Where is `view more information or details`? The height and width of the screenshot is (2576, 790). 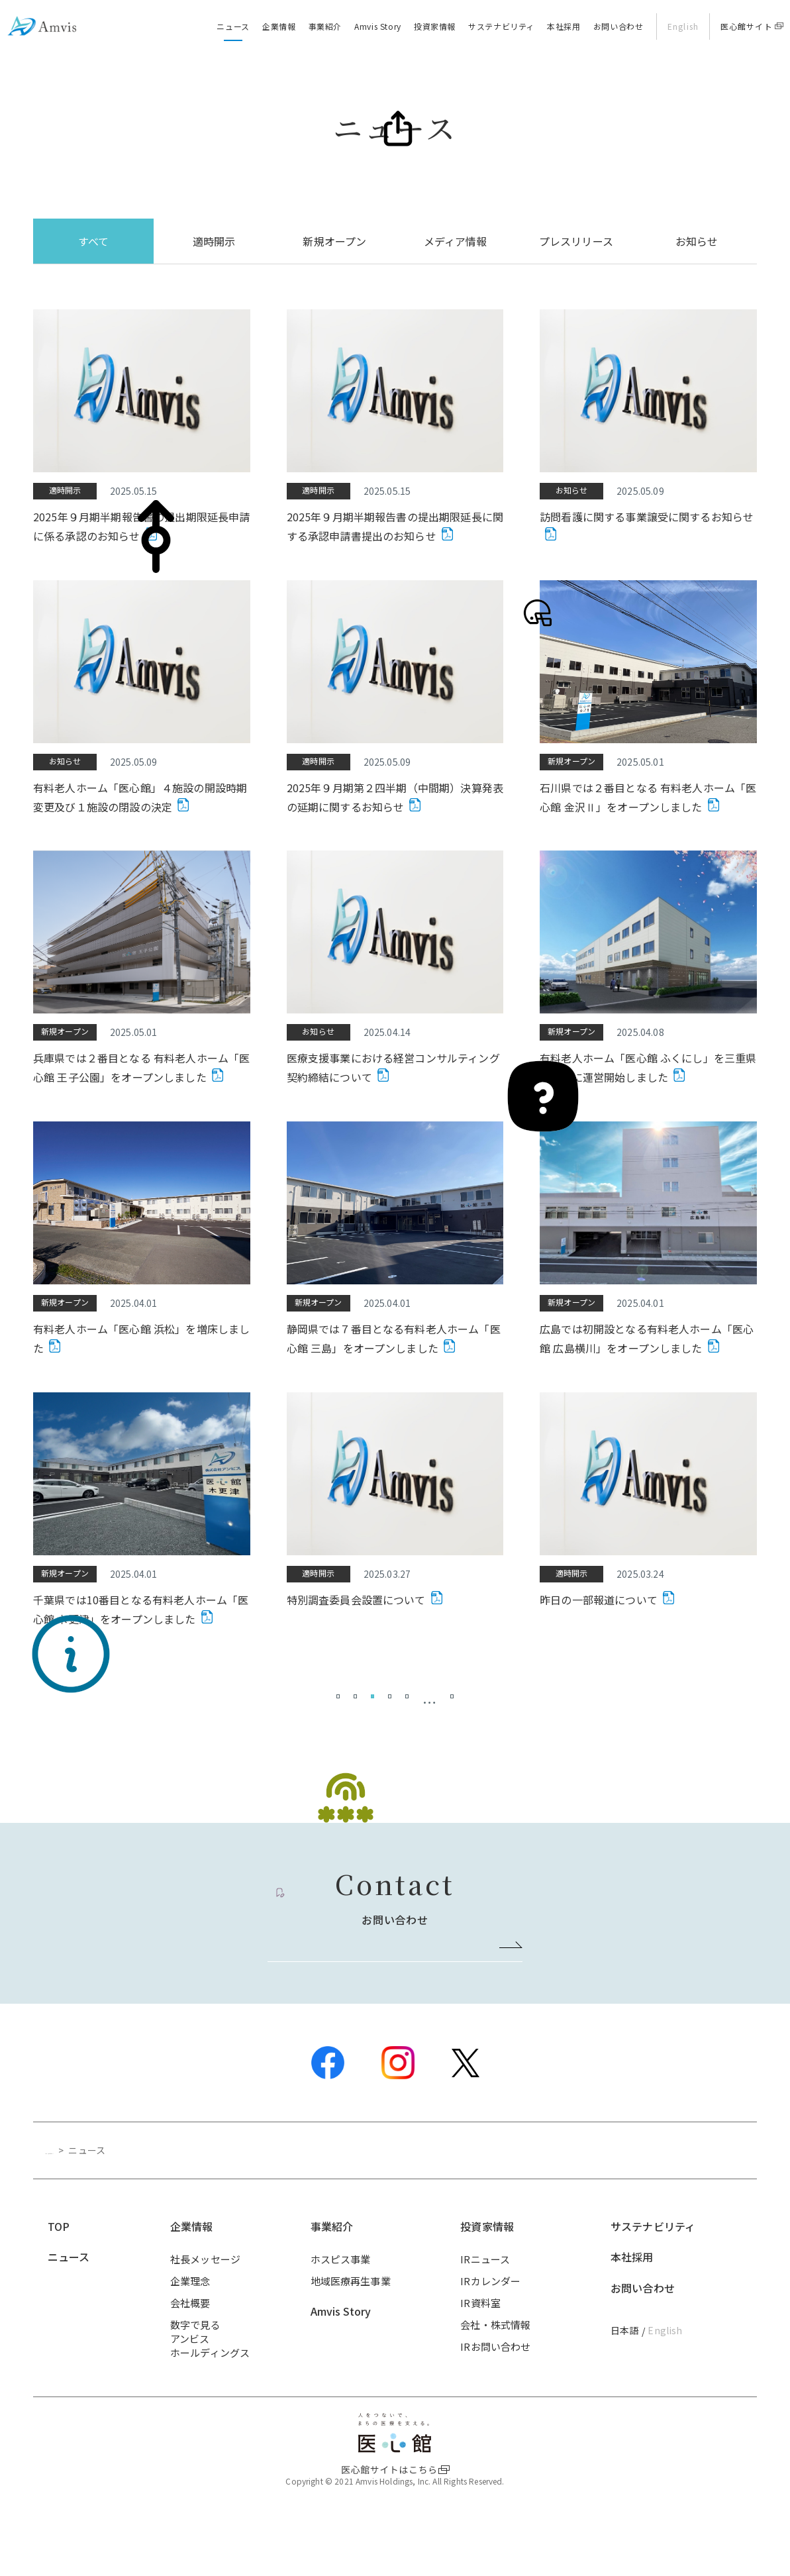
view more information or details is located at coordinates (71, 1654).